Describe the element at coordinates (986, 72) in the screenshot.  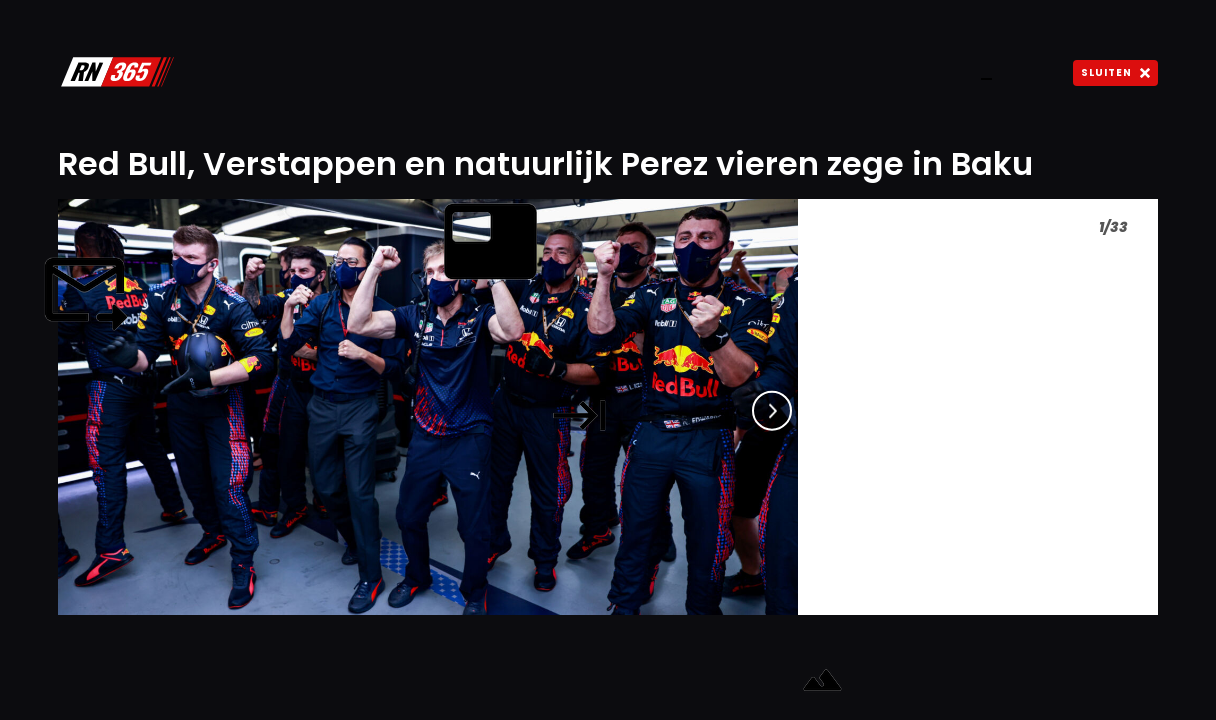
I see `minimize window to taskbar` at that location.